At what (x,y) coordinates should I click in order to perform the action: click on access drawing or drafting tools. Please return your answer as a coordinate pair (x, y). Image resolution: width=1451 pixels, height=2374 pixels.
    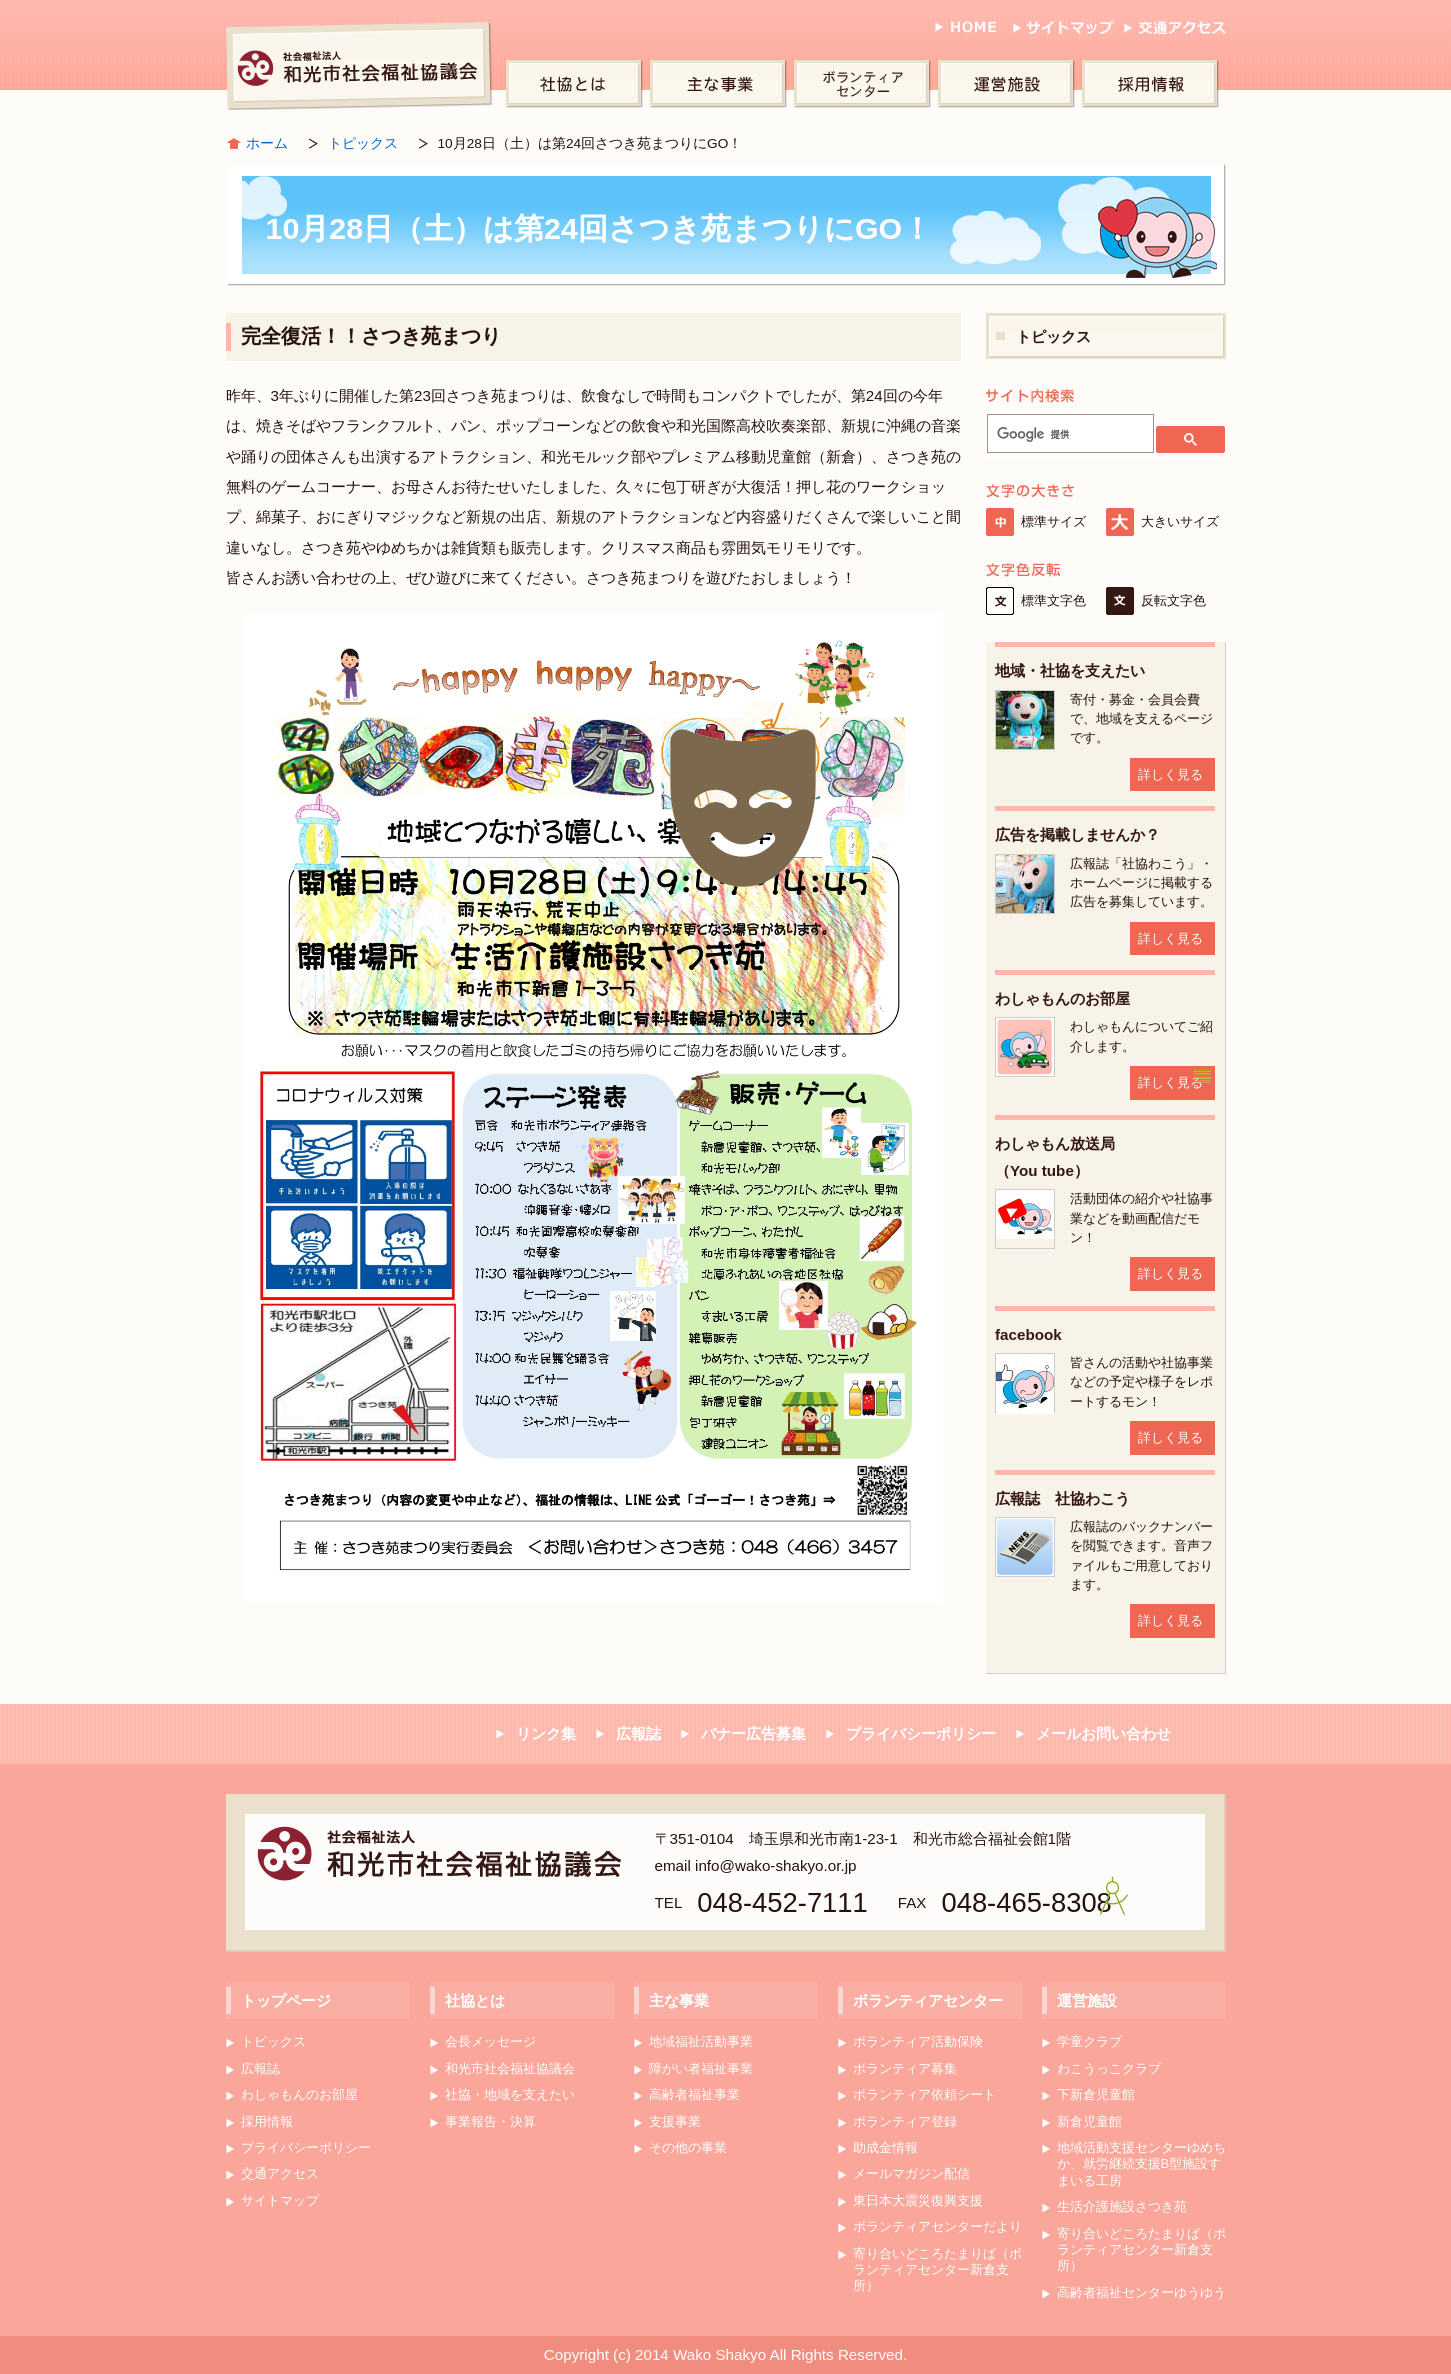
    Looking at the image, I should click on (1112, 1896).